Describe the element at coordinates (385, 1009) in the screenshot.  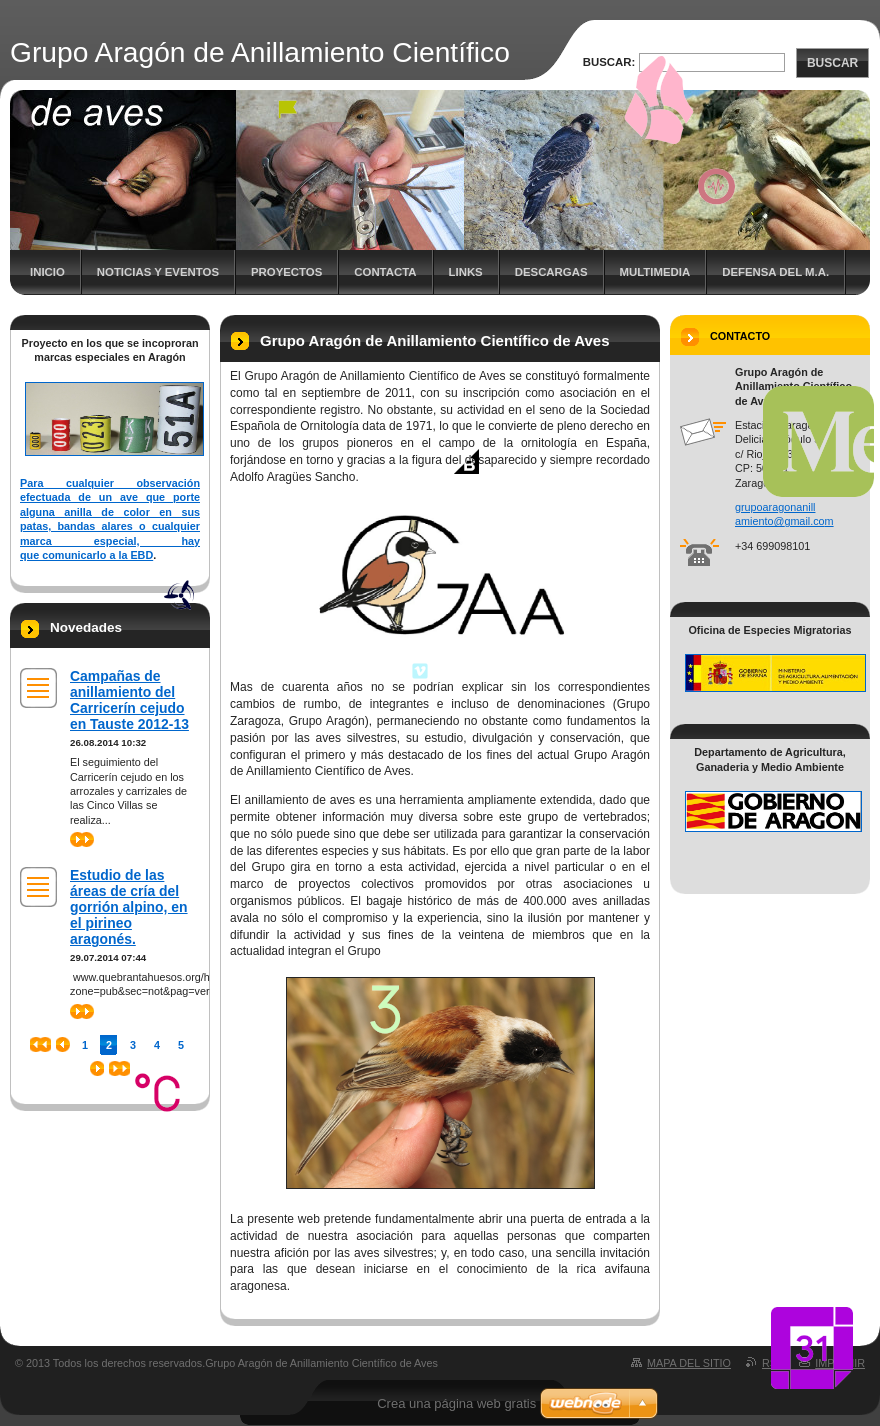
I see `select number 3 from a list or sequence` at that location.